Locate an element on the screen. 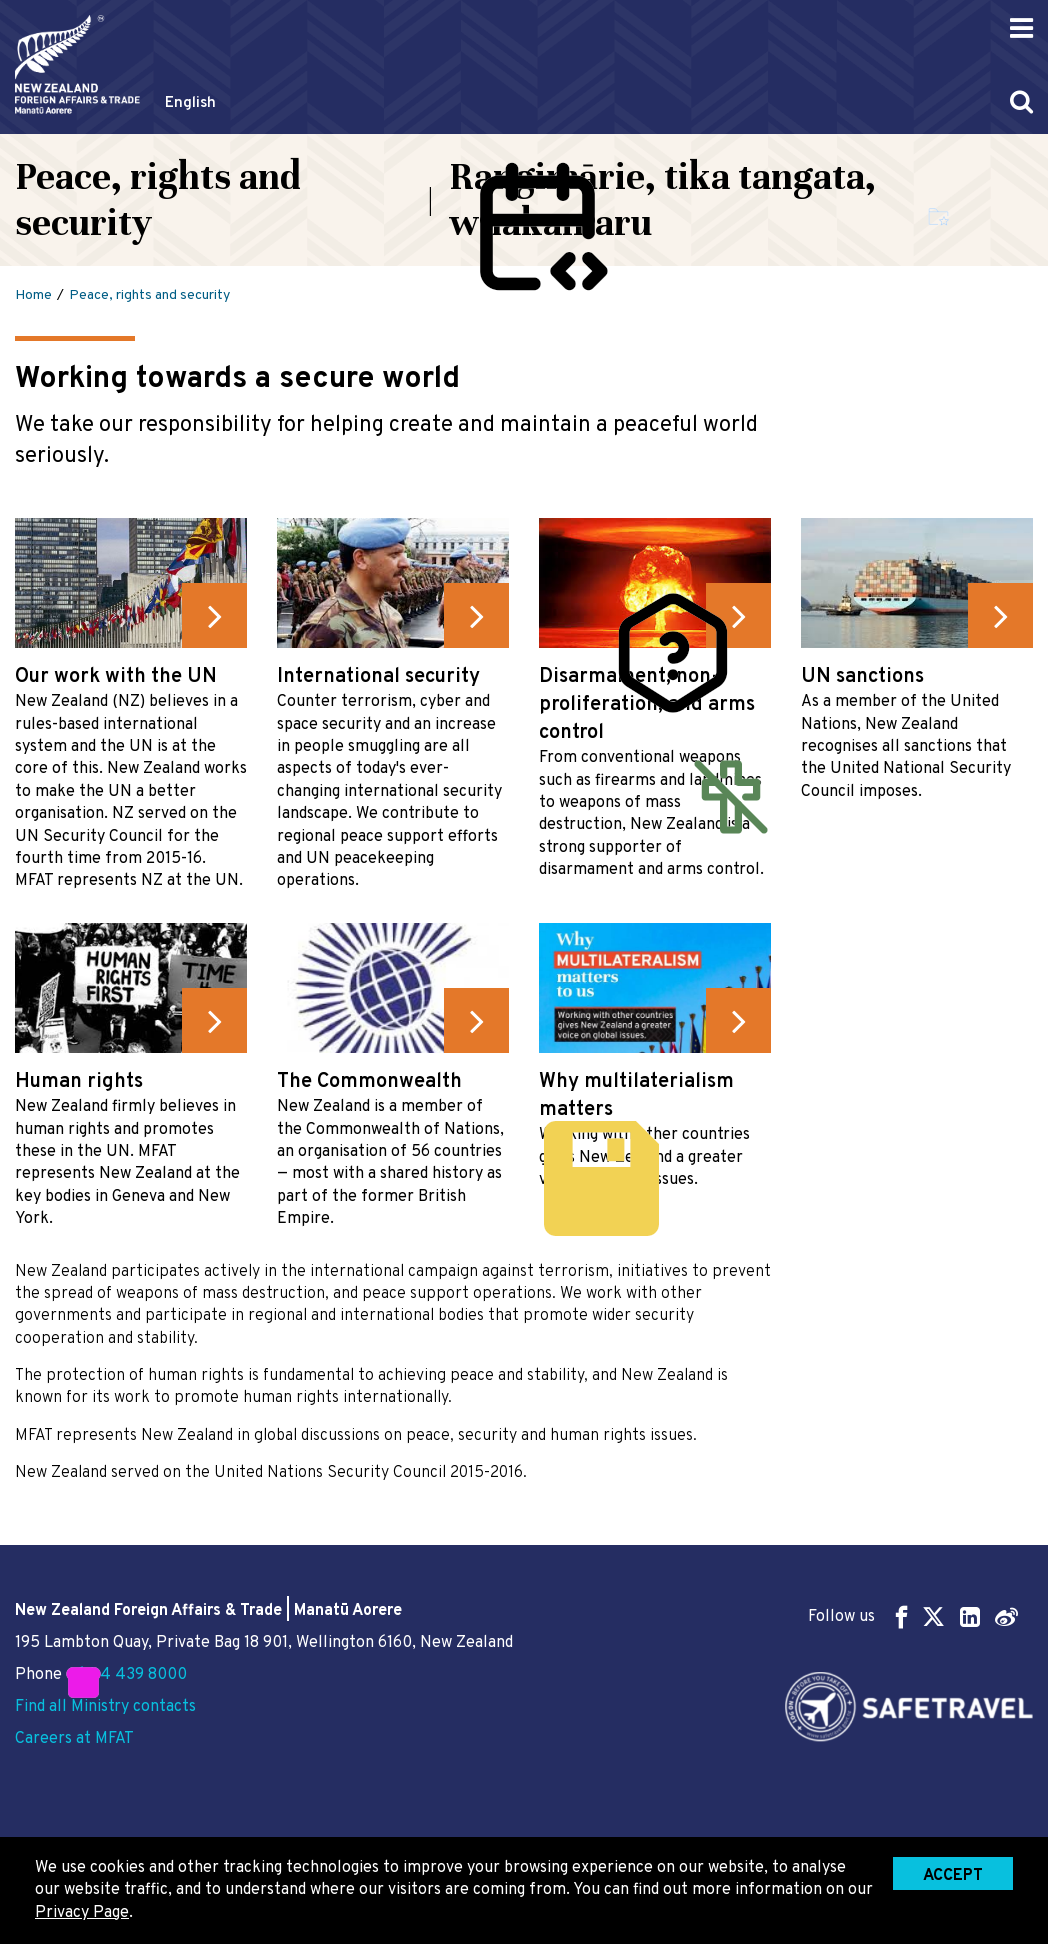 The height and width of the screenshot is (1944, 1048). medical or health features disabled is located at coordinates (731, 797).